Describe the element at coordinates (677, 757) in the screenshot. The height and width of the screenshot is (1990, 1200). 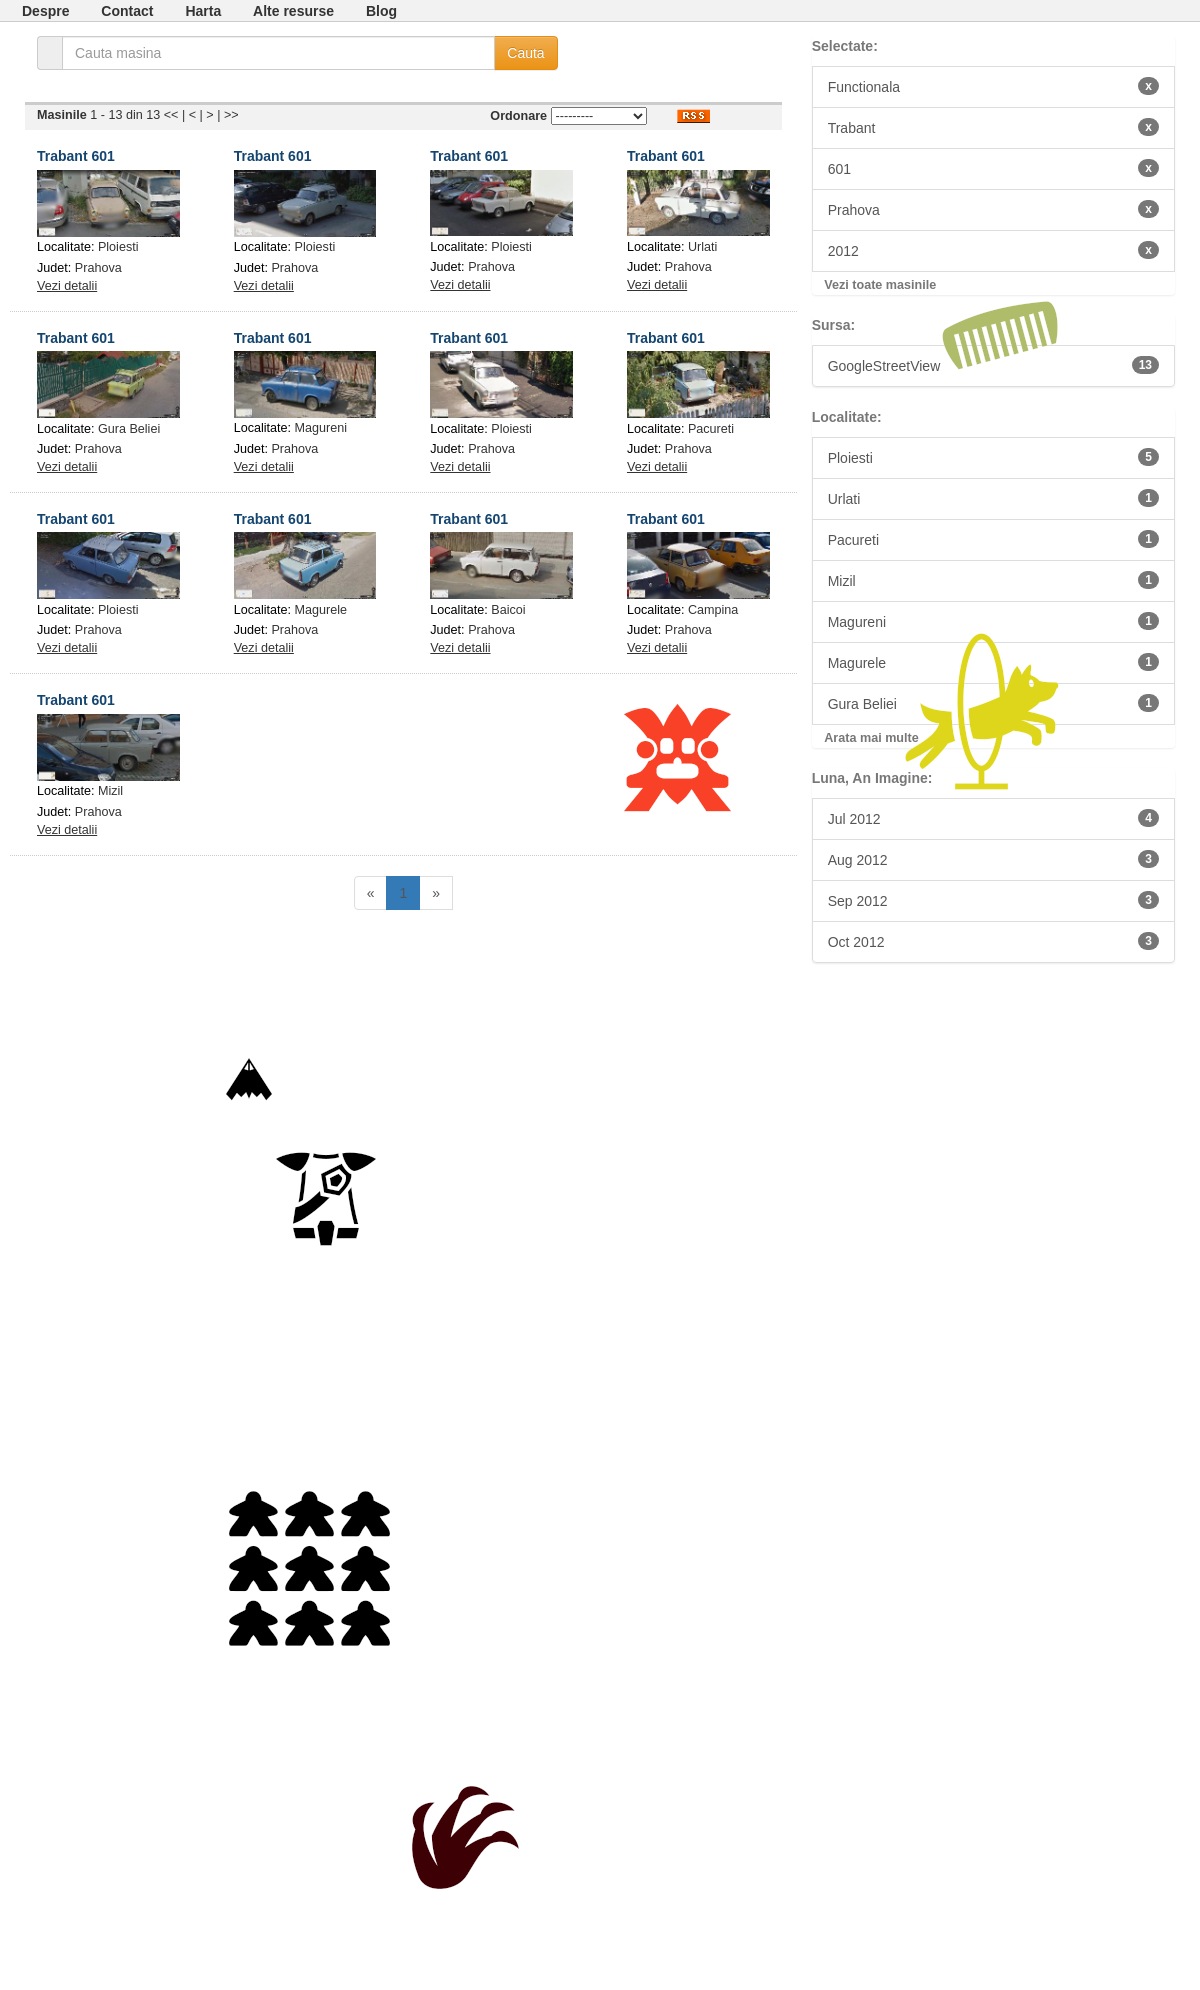
I see `decorative tribal or aztec-style game badge` at that location.